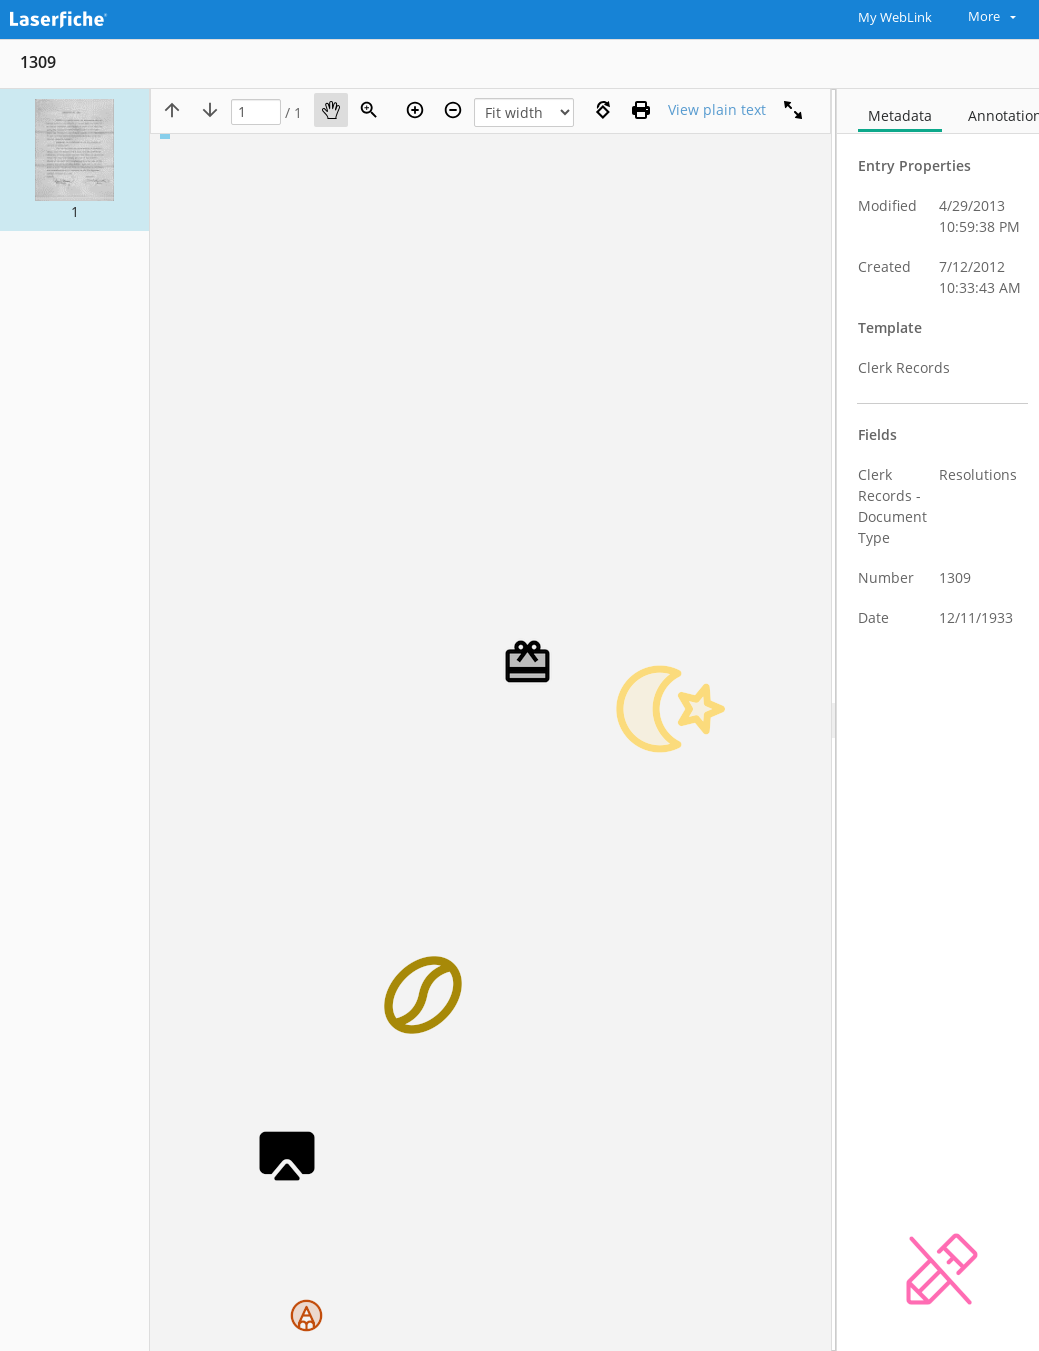 The height and width of the screenshot is (1351, 1039). Describe the element at coordinates (423, 995) in the screenshot. I see `browse coffee shop locations` at that location.